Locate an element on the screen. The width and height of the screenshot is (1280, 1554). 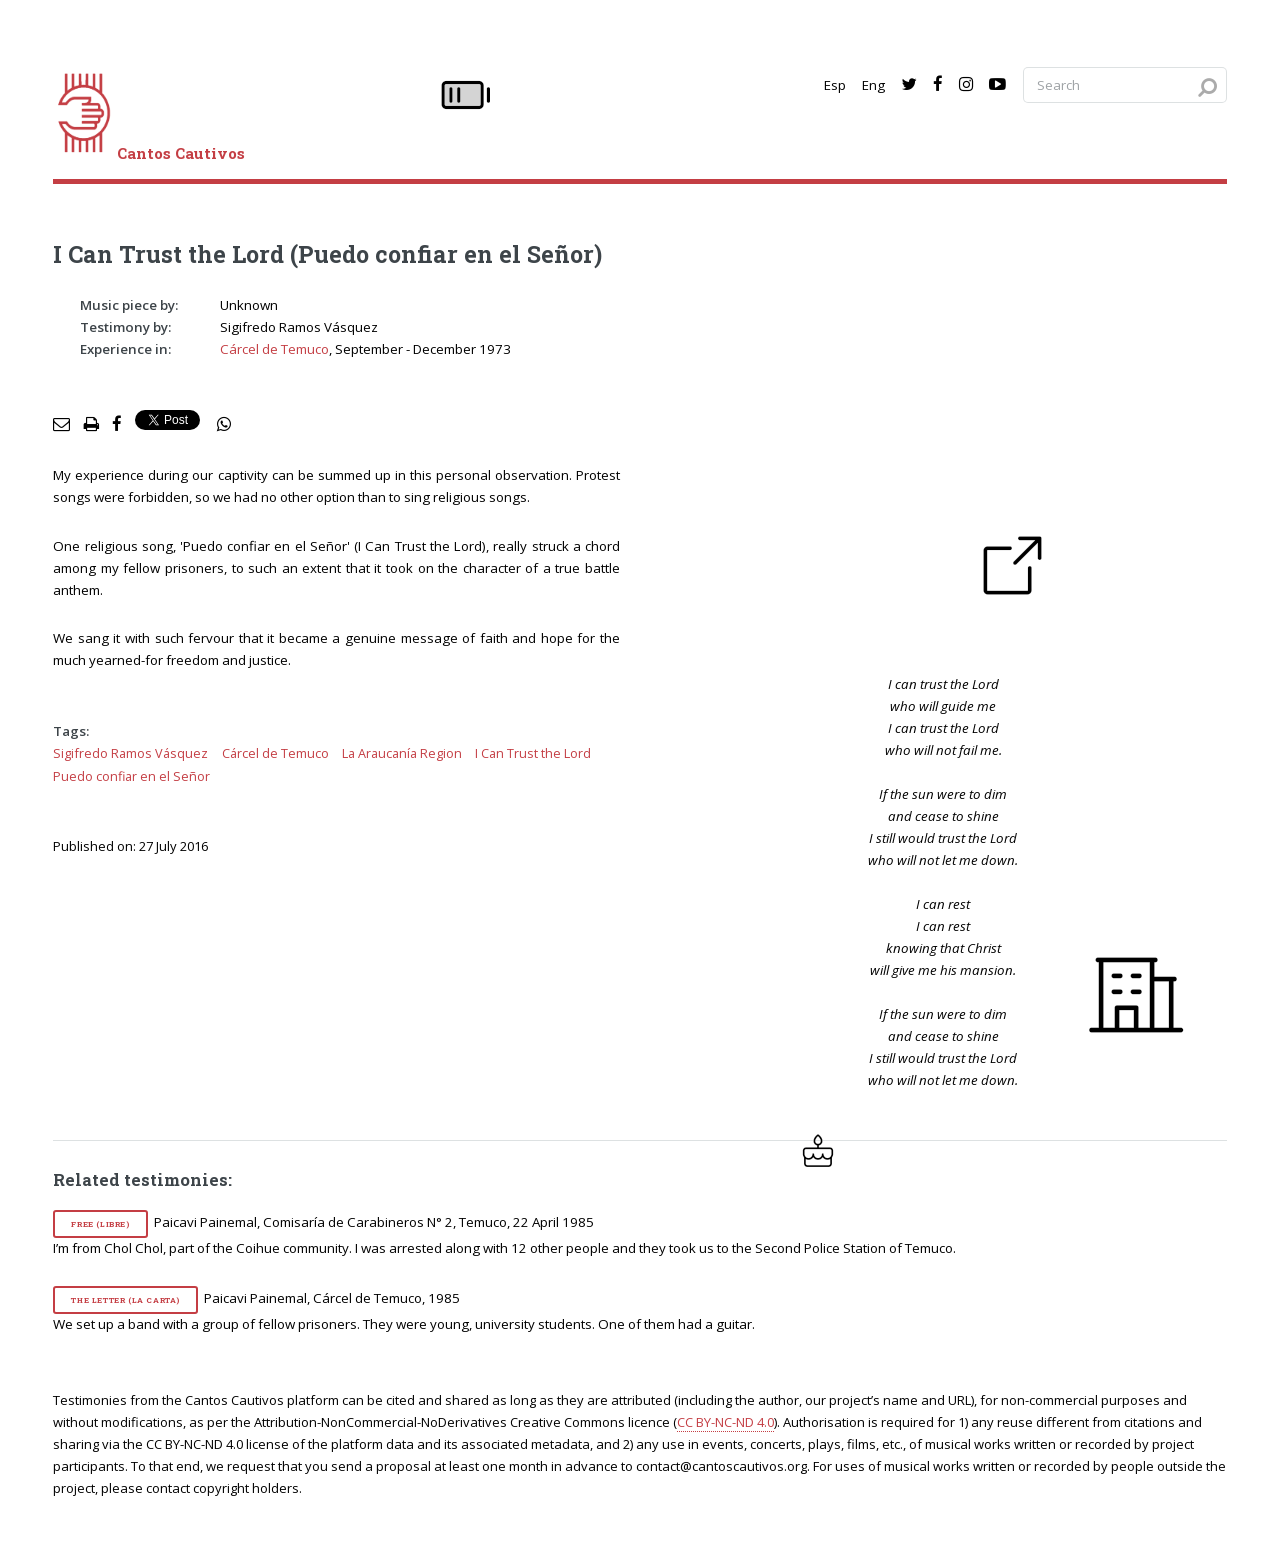
open link in a new window or tab is located at coordinates (1012, 565).